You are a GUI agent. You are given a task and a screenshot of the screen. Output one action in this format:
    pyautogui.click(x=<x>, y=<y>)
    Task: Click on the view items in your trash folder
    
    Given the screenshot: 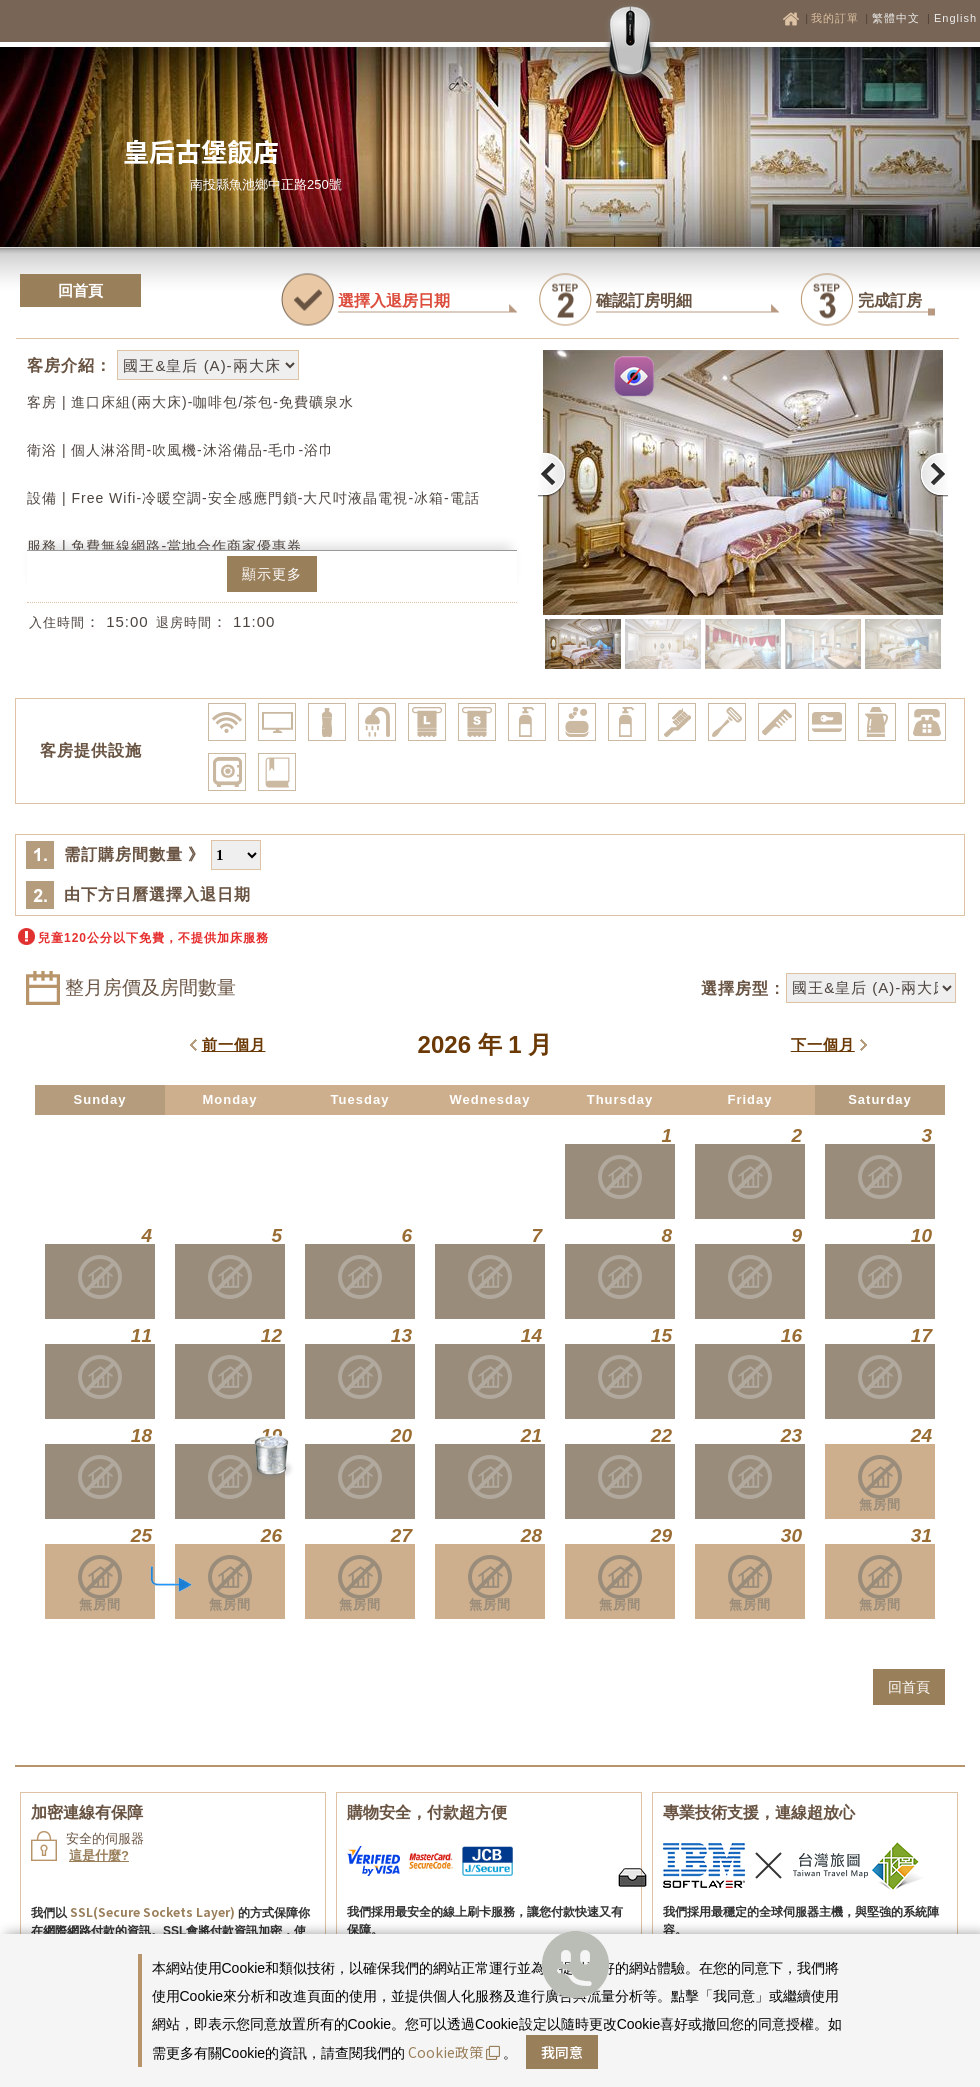 What is the action you would take?
    pyautogui.click(x=271, y=1454)
    